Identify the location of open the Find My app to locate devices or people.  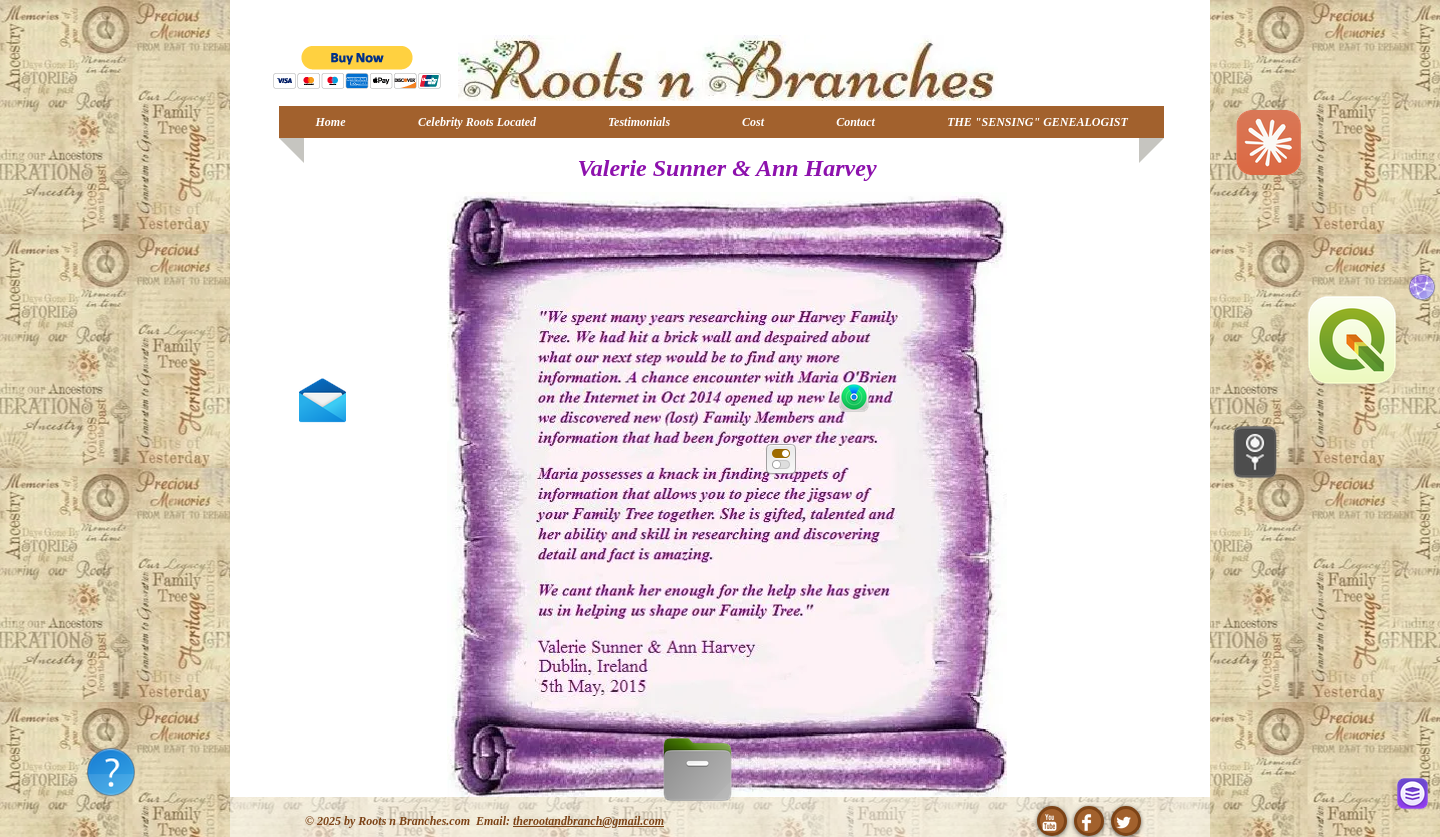
(854, 397).